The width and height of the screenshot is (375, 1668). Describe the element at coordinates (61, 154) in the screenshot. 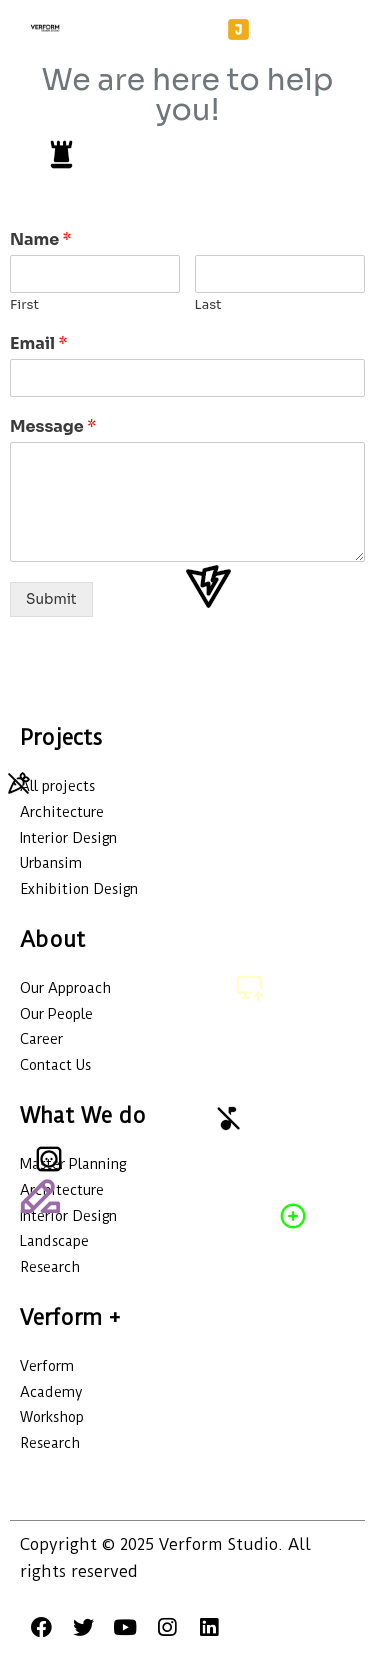

I see `play chess or access board games` at that location.